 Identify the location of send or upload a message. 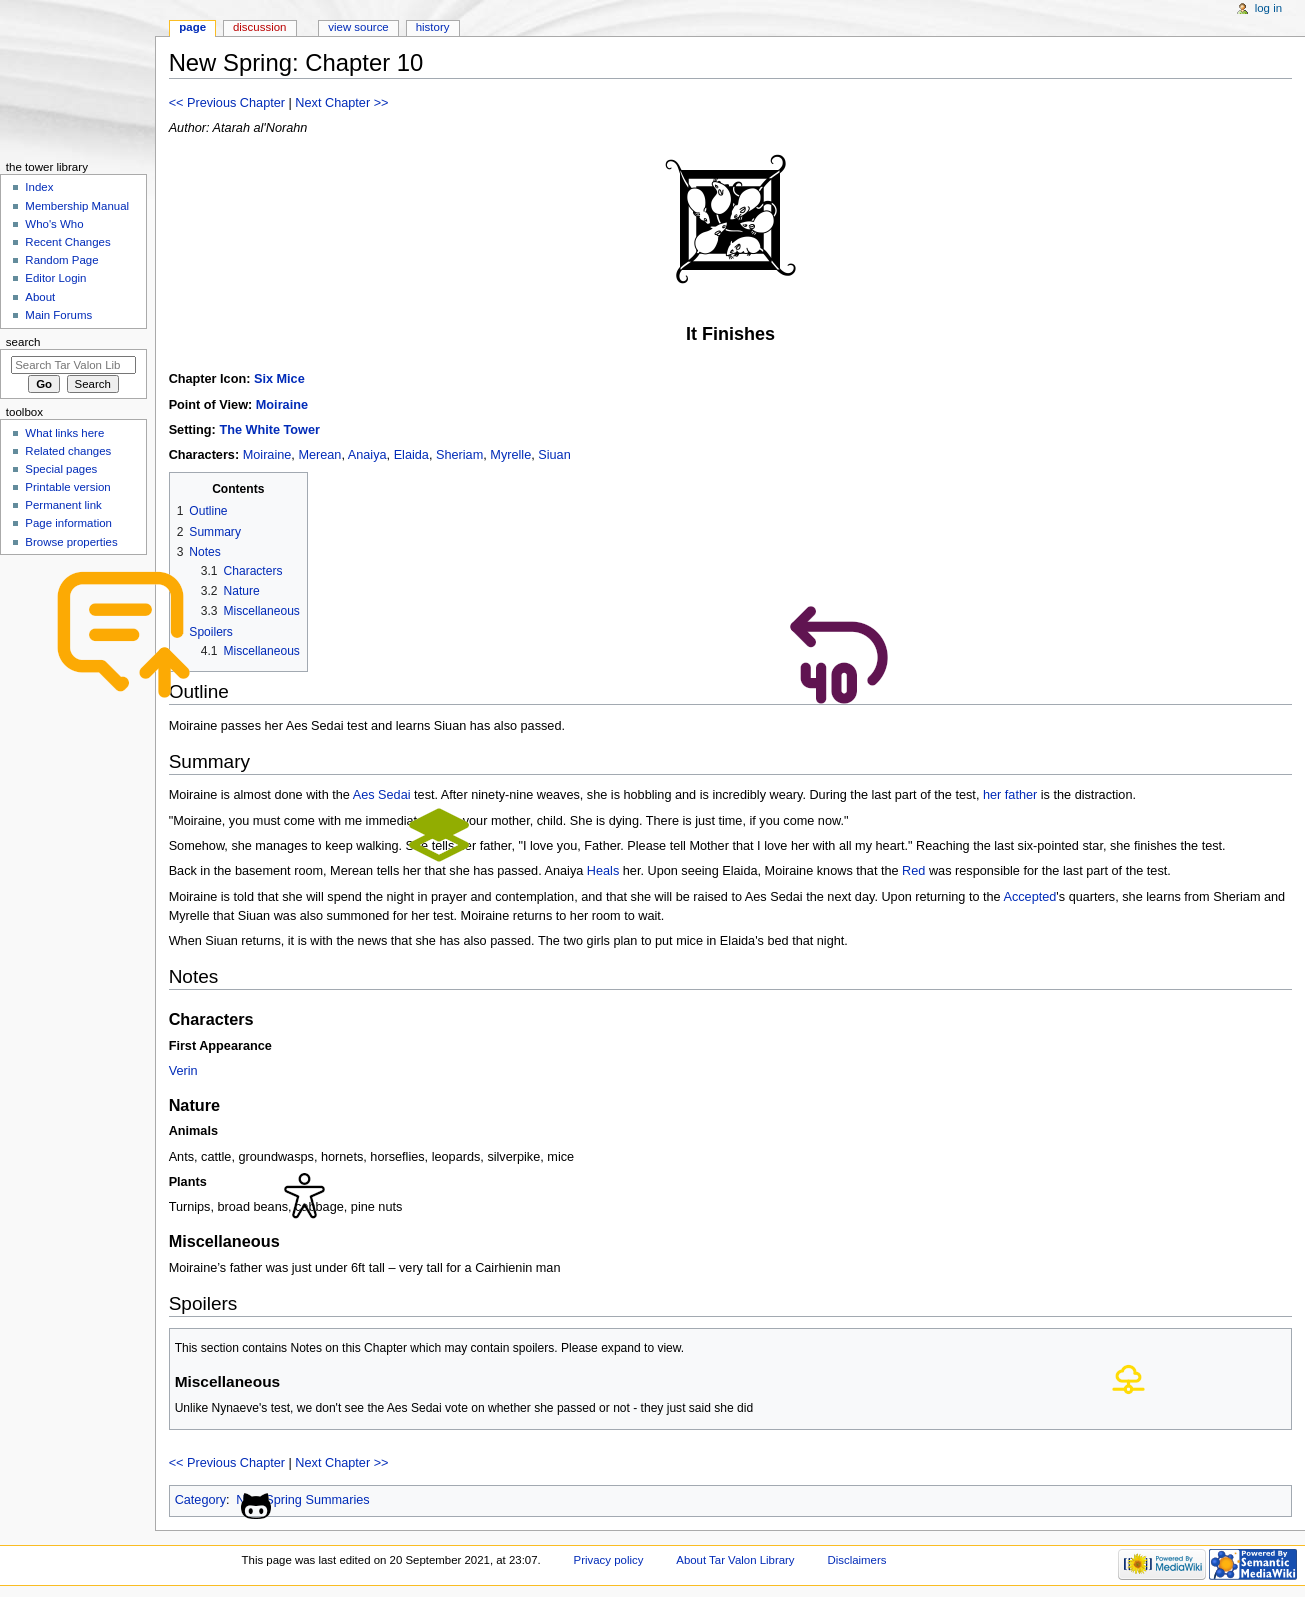
(120, 628).